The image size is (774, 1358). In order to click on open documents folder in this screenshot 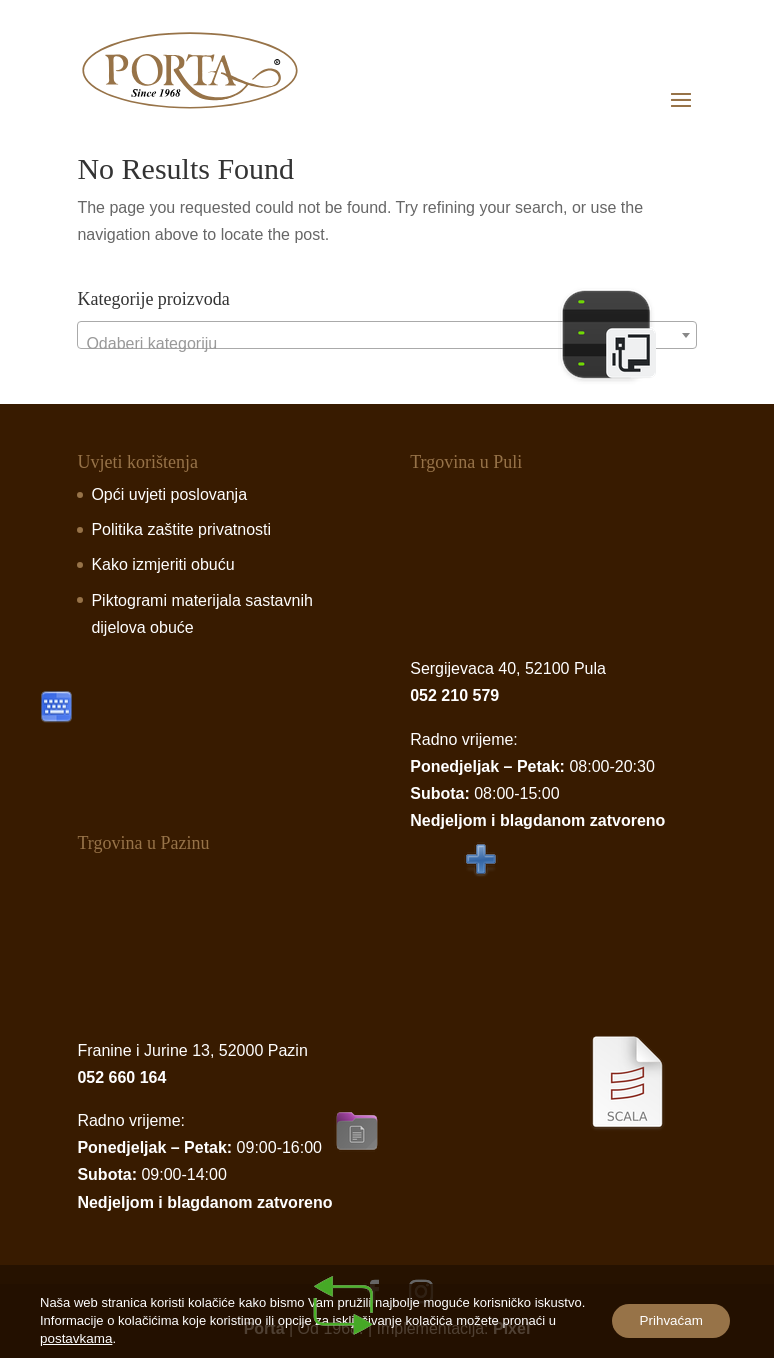, I will do `click(357, 1131)`.